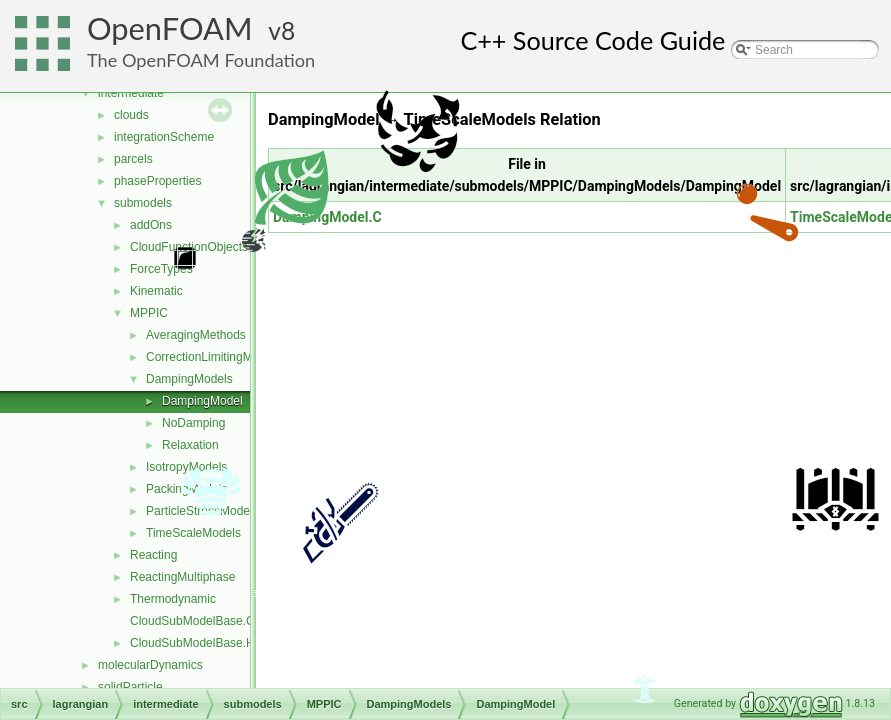  What do you see at coordinates (291, 187) in the screenshot?
I see `represents a plant or nature category` at bounding box center [291, 187].